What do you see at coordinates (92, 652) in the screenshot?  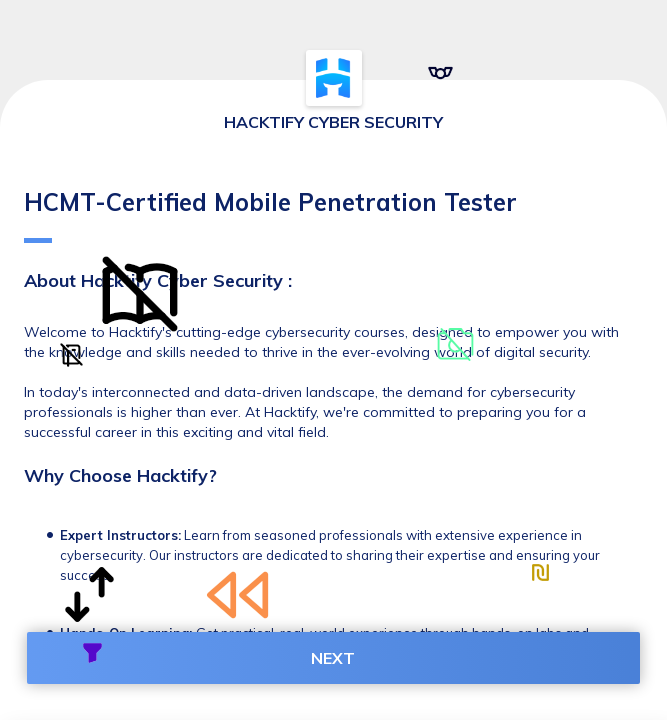 I see `filter or sort content` at bounding box center [92, 652].